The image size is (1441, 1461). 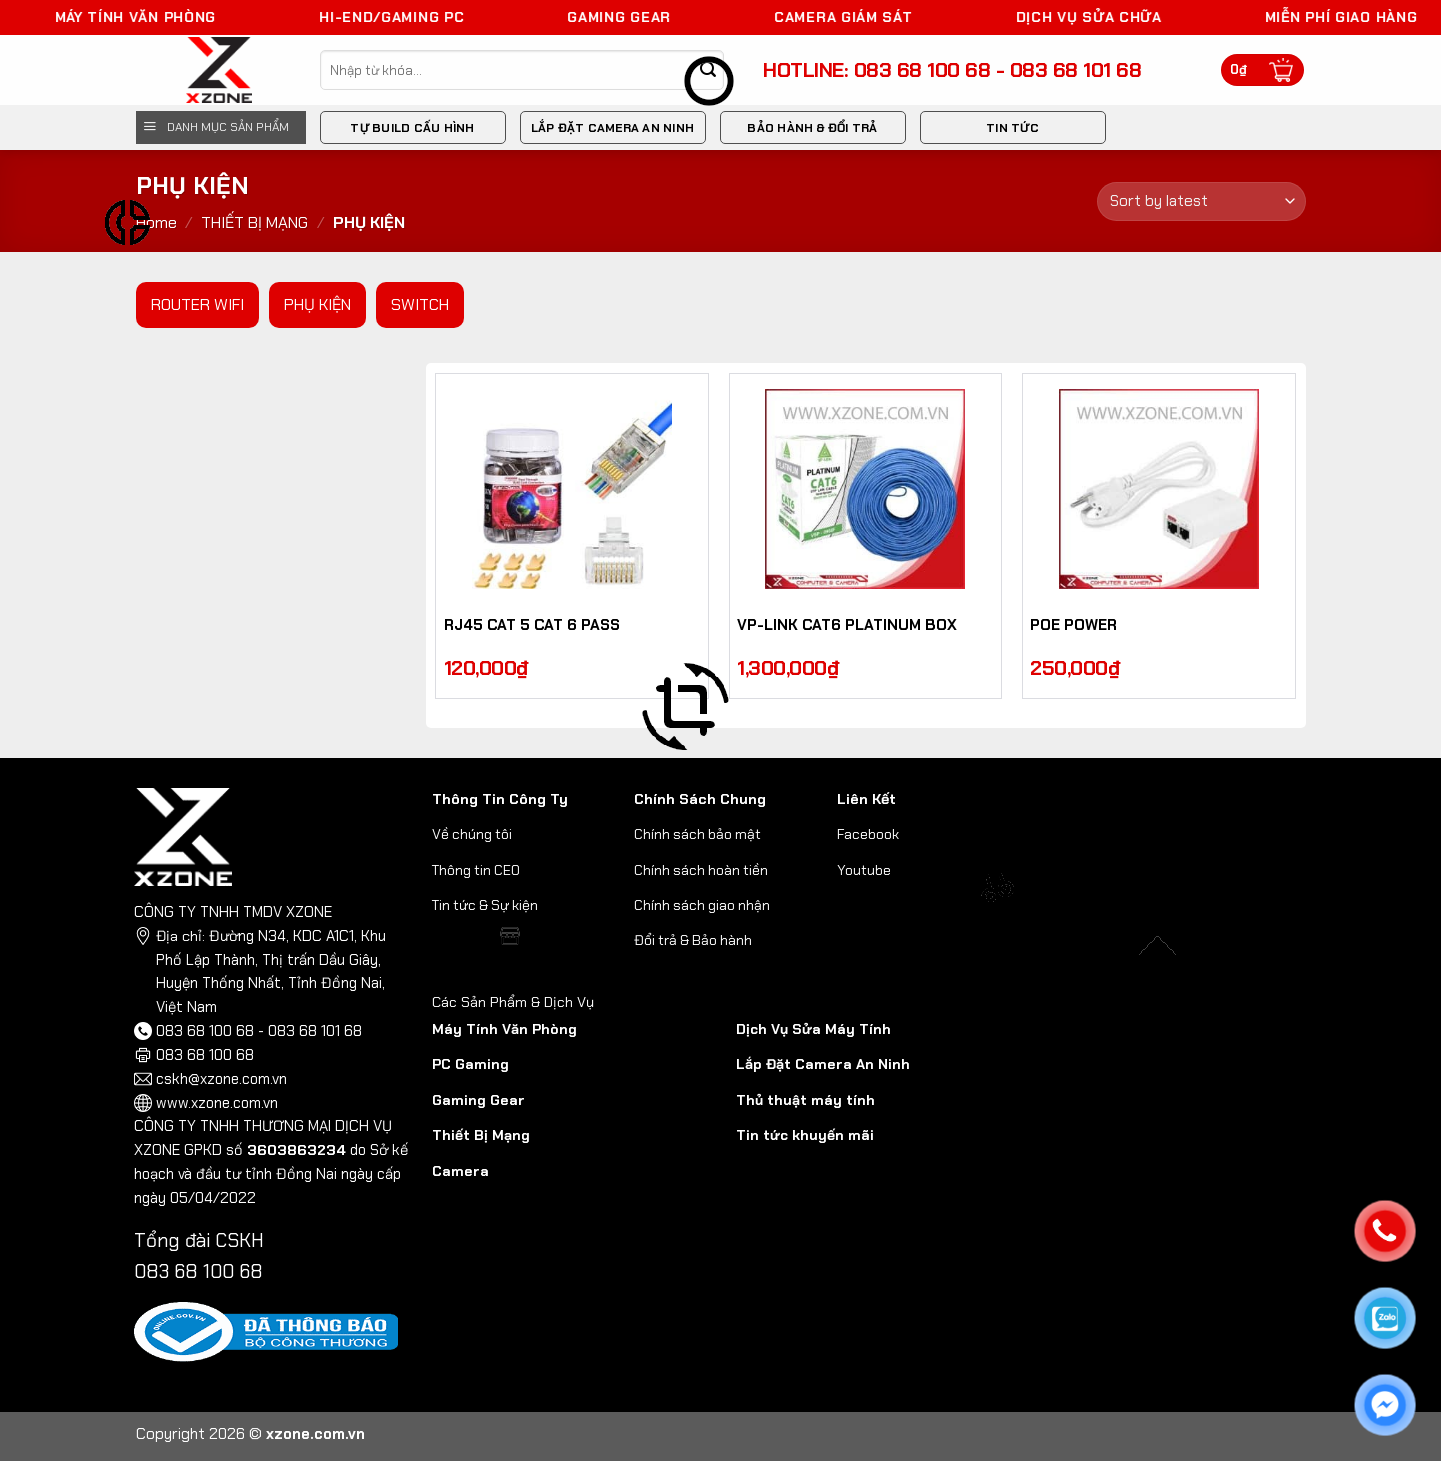 What do you see at coordinates (685, 706) in the screenshot?
I see `rotate and crop an image` at bounding box center [685, 706].